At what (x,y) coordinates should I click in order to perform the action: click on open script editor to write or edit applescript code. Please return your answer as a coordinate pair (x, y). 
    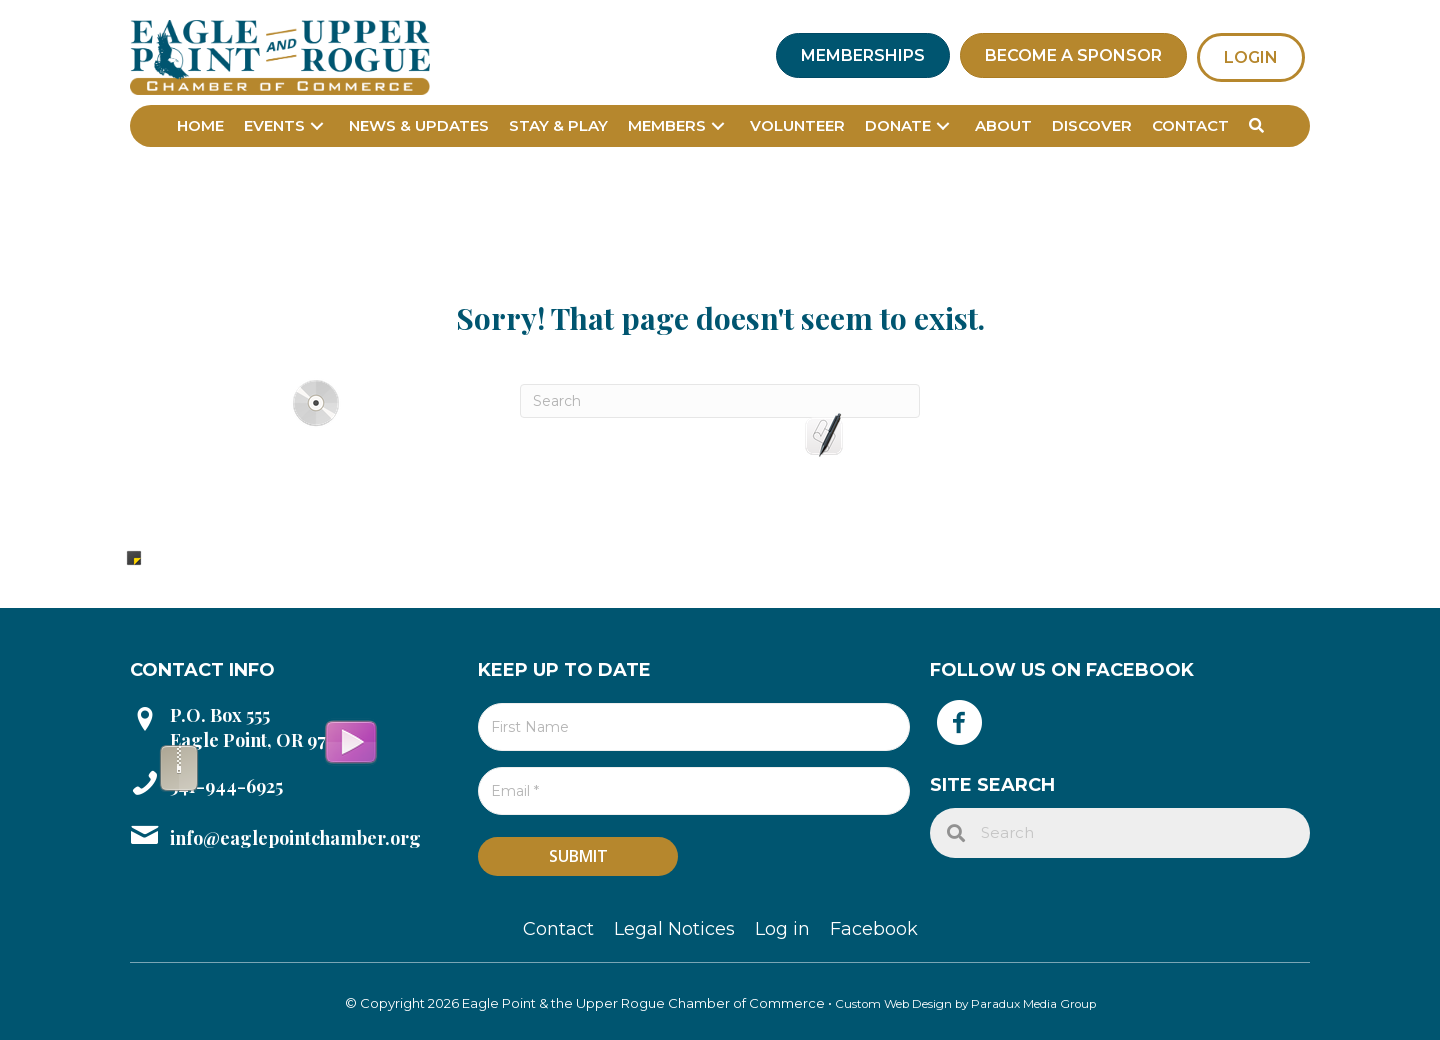
    Looking at the image, I should click on (824, 436).